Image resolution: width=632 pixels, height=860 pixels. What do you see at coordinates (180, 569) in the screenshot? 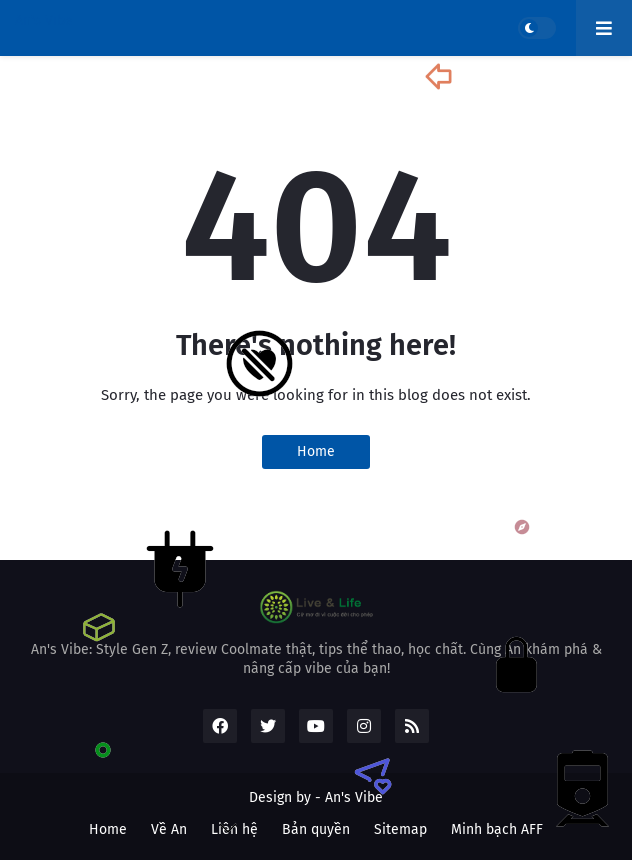
I see `device is currently charging` at bounding box center [180, 569].